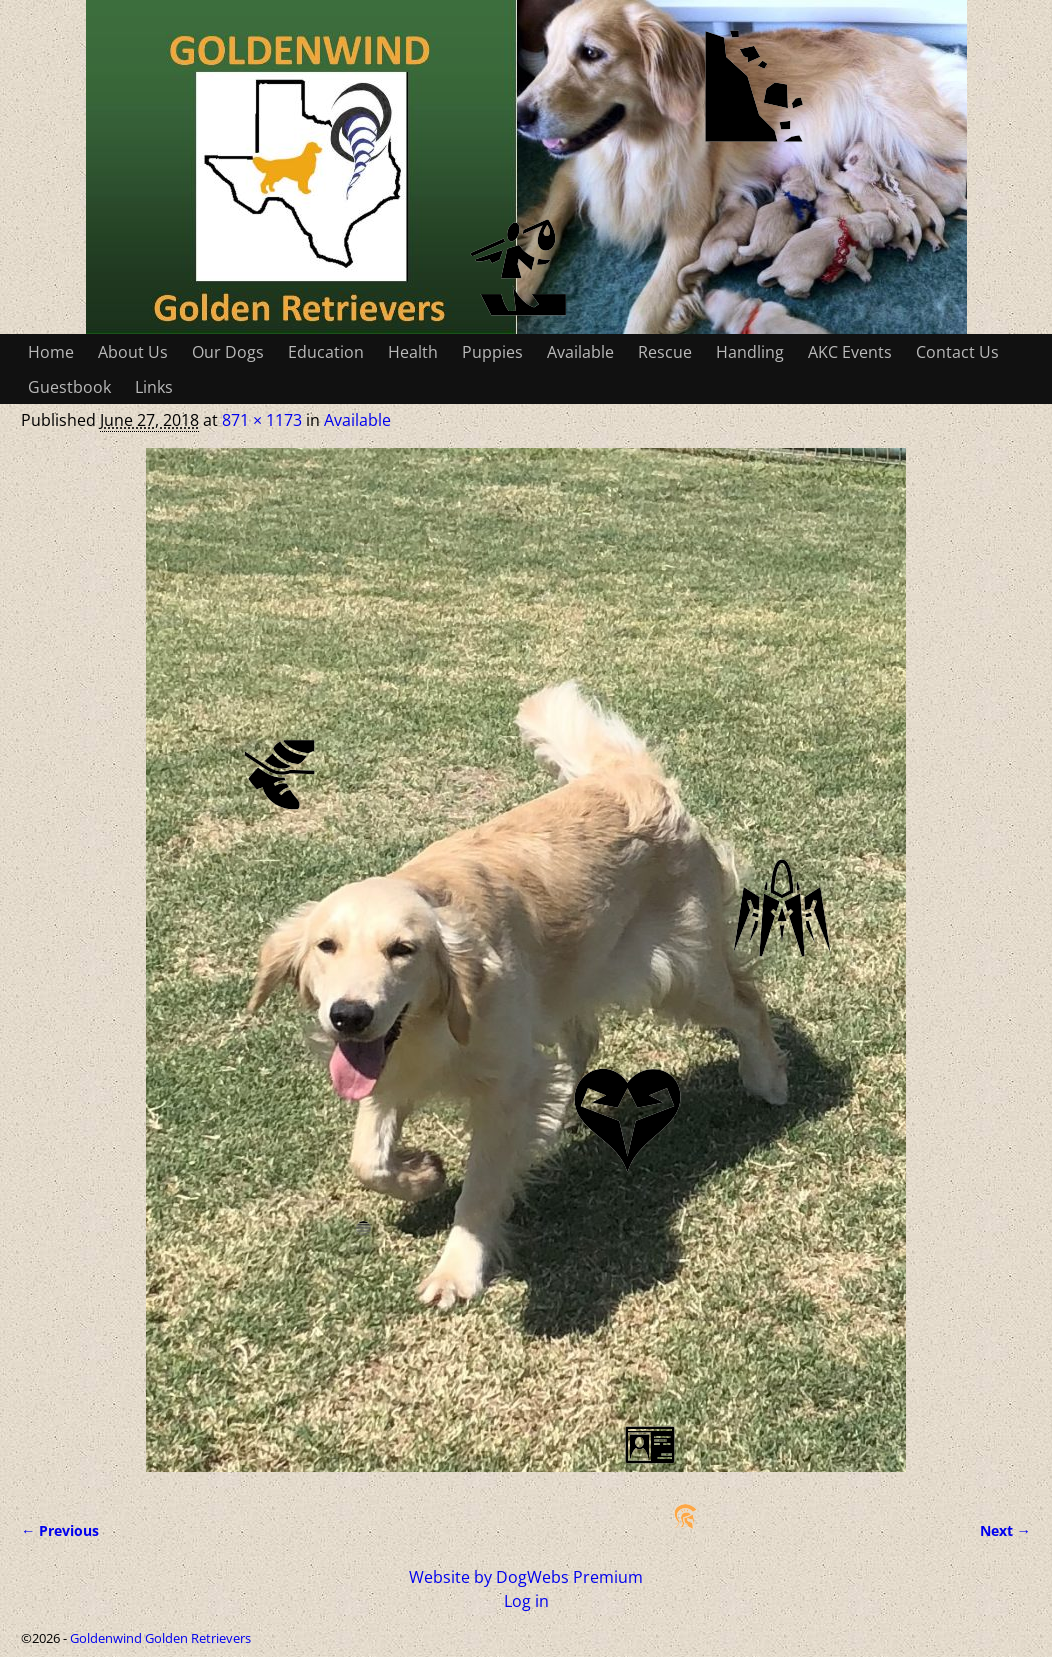 The width and height of the screenshot is (1052, 1657). I want to click on retro or synthwave style sun decoration, so click(363, 1228).